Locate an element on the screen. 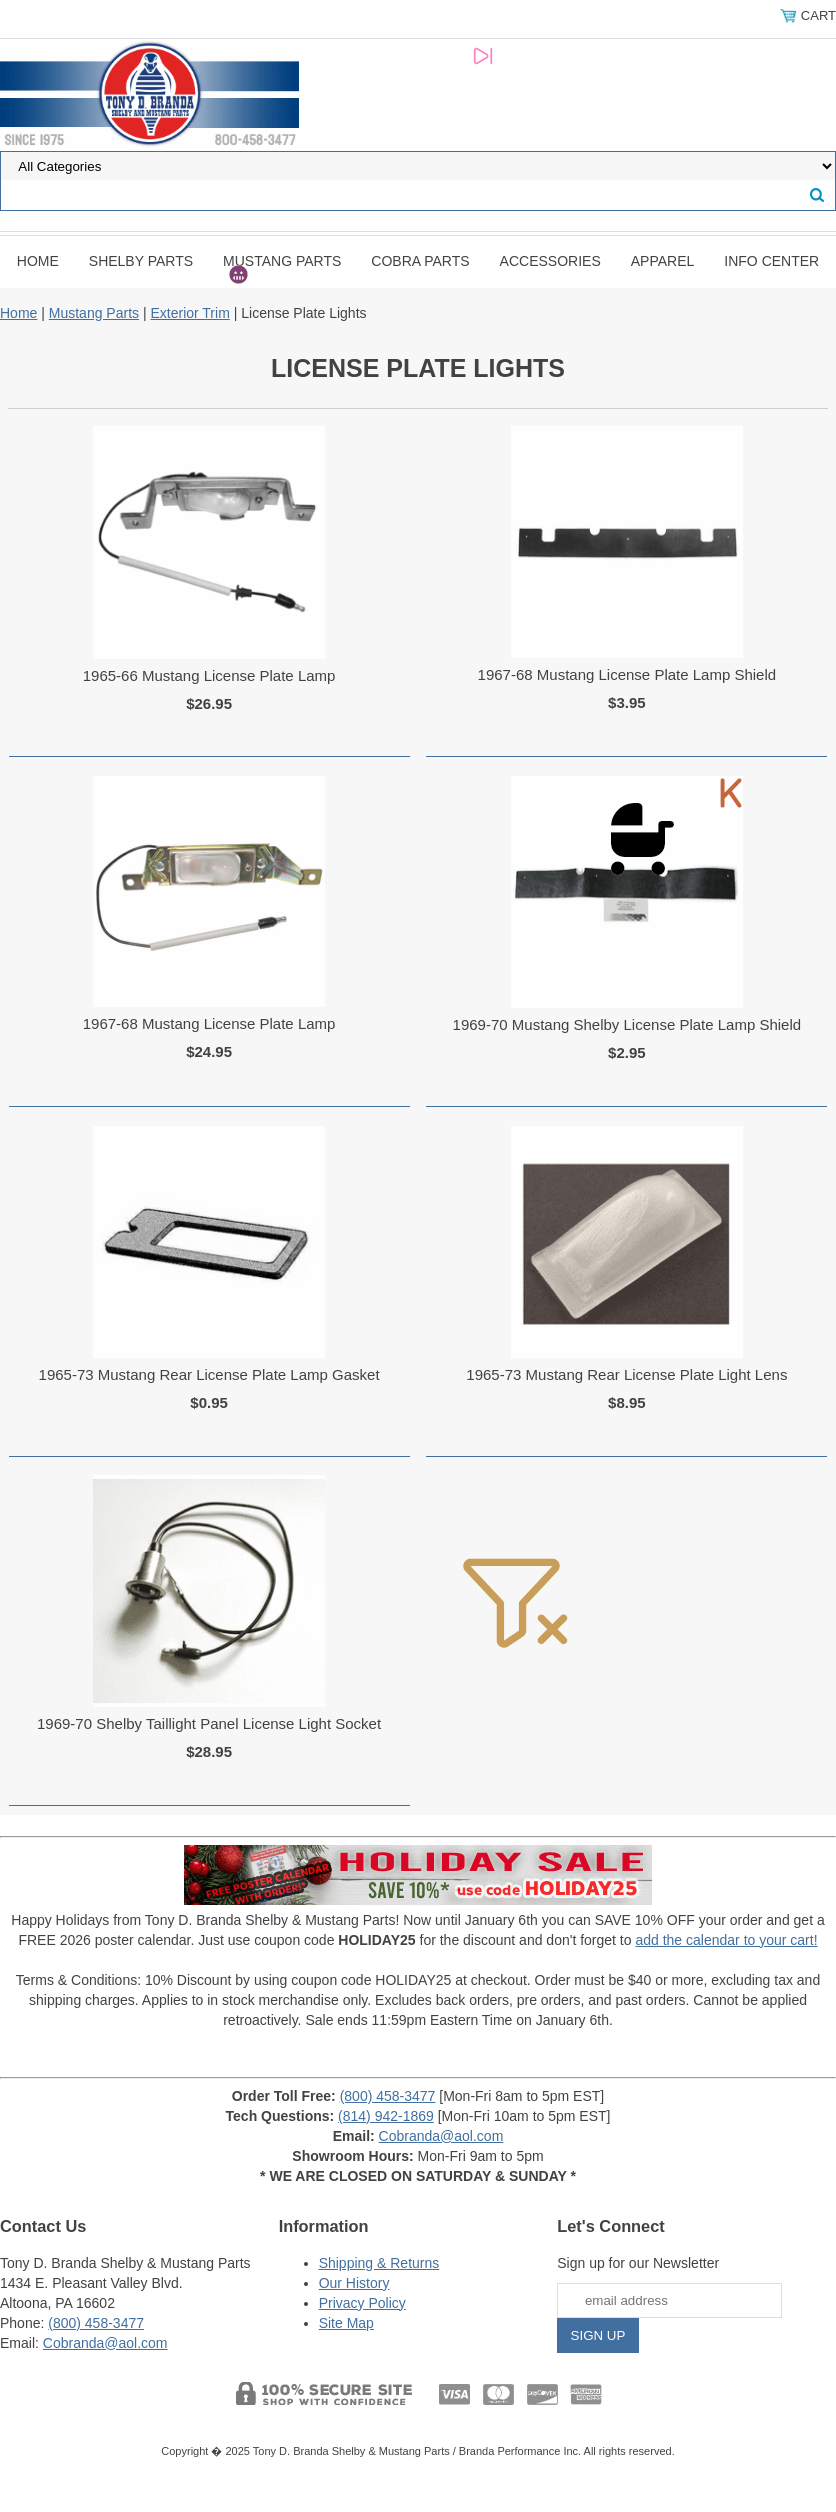 The width and height of the screenshot is (836, 2512). represents the letter K as a keyboard shortcut indicator is located at coordinates (731, 793).